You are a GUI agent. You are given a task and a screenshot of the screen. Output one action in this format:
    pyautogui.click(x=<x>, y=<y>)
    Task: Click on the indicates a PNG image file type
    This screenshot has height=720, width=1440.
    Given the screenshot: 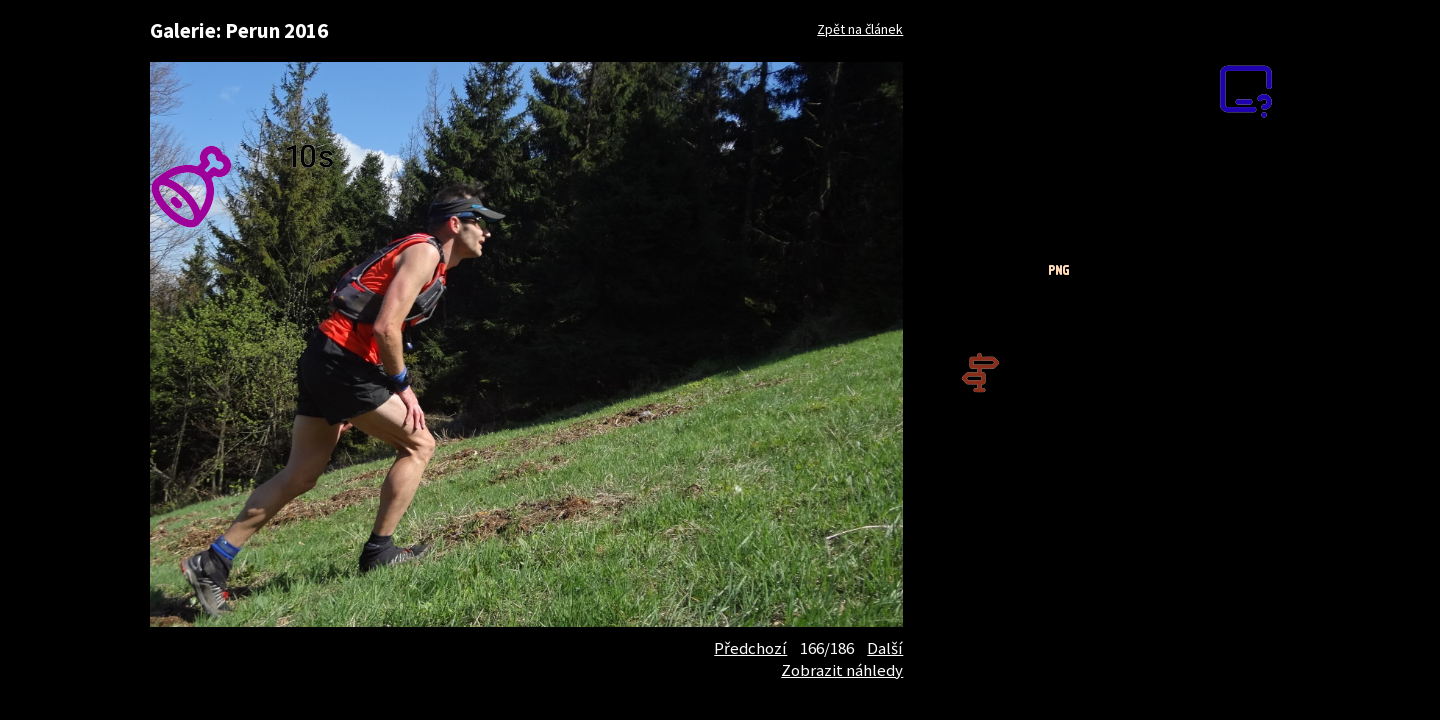 What is the action you would take?
    pyautogui.click(x=1059, y=270)
    